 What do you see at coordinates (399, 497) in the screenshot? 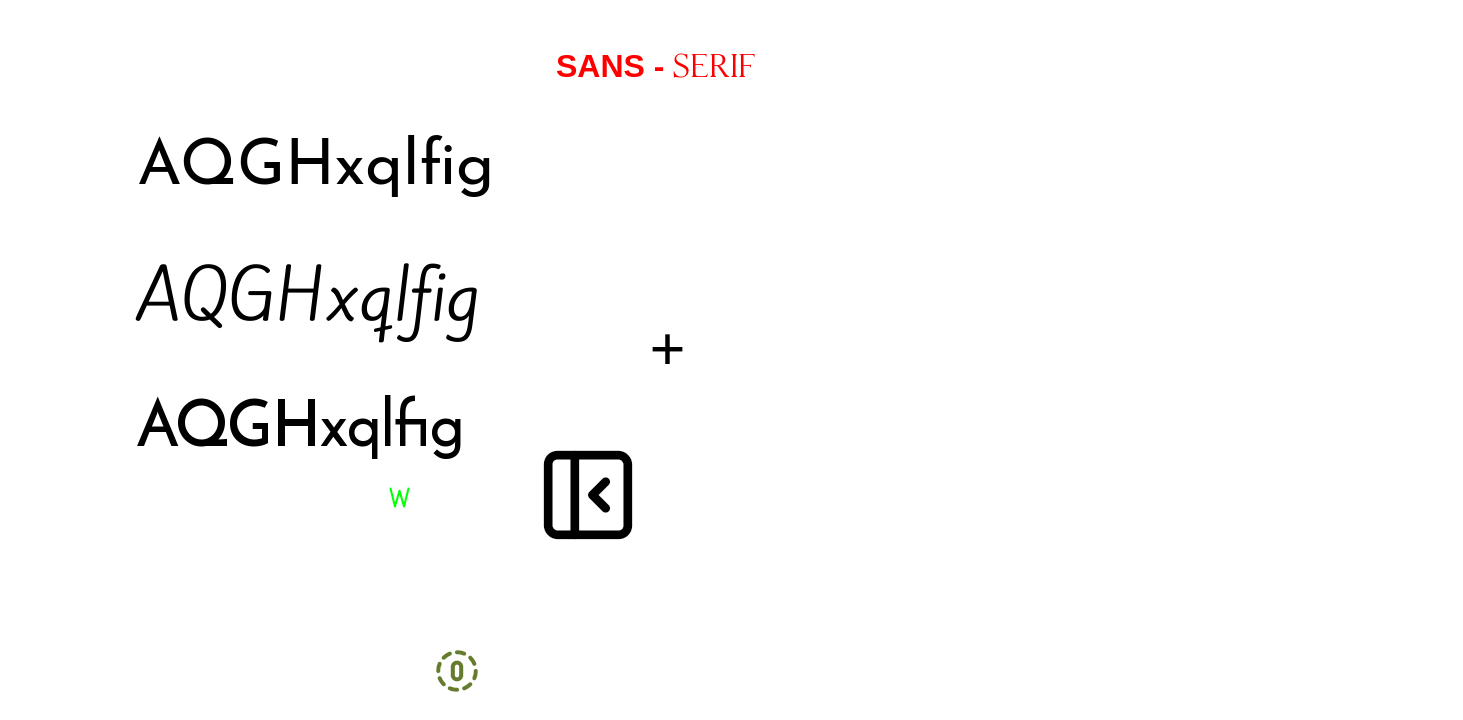
I see `indicates items or options starting with the letter W` at bounding box center [399, 497].